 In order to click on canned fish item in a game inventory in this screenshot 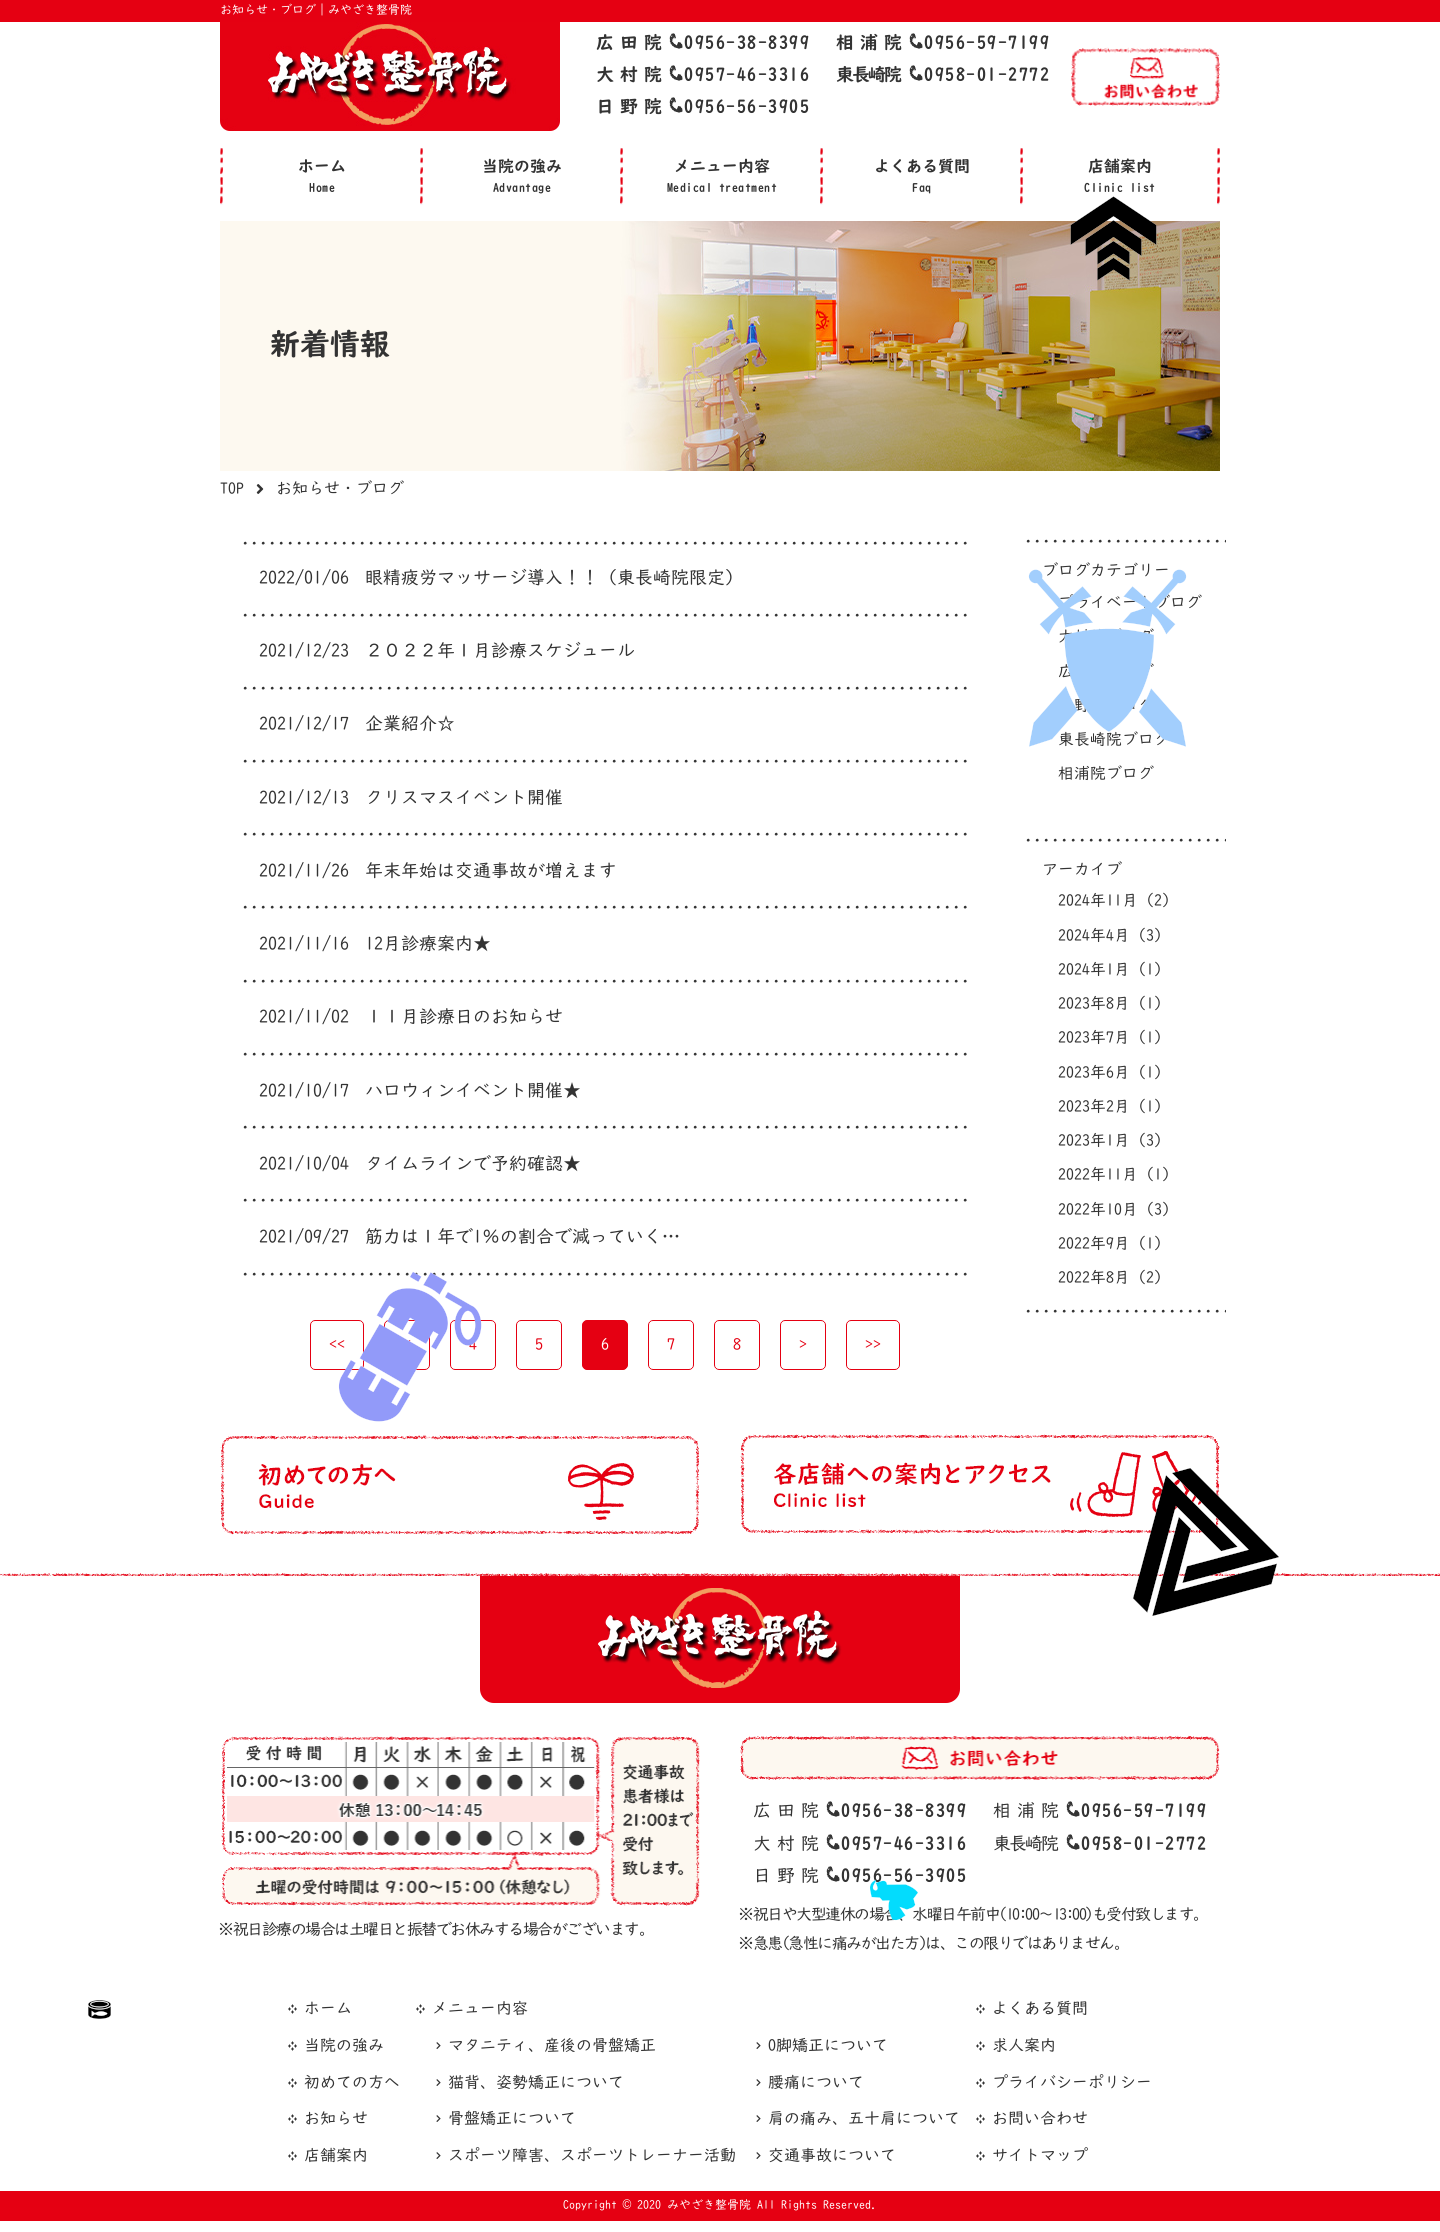, I will do `click(99, 2009)`.